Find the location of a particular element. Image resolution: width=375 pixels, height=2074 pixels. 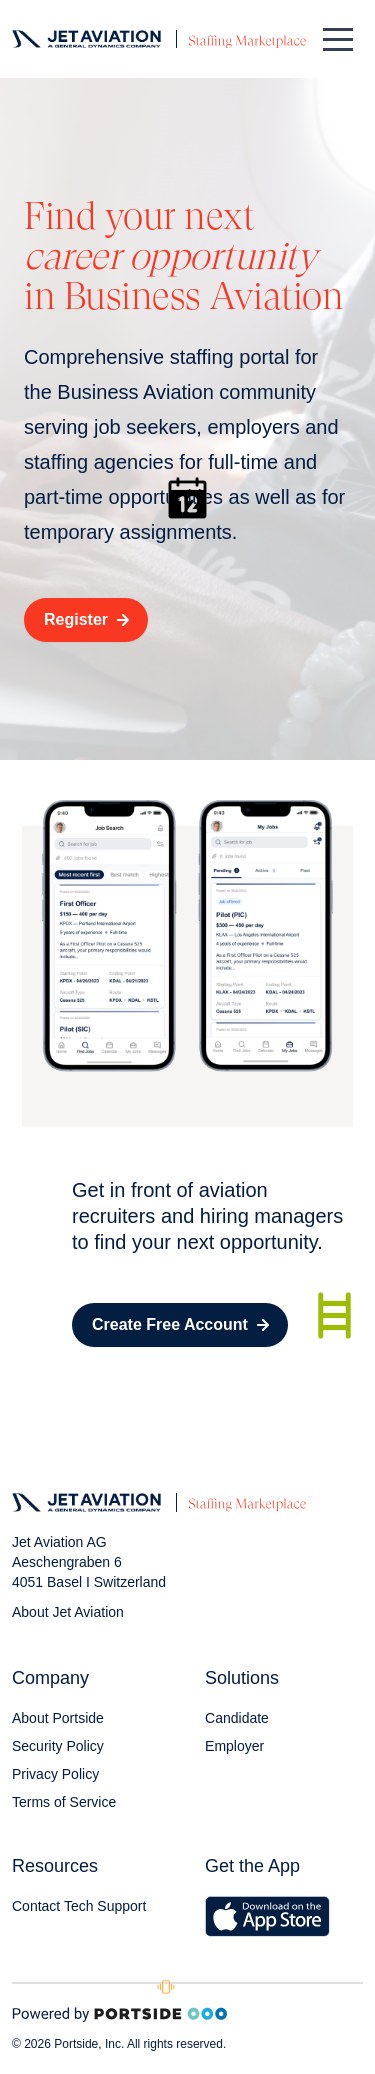

enable vibrate mode on your device is located at coordinates (166, 1987).